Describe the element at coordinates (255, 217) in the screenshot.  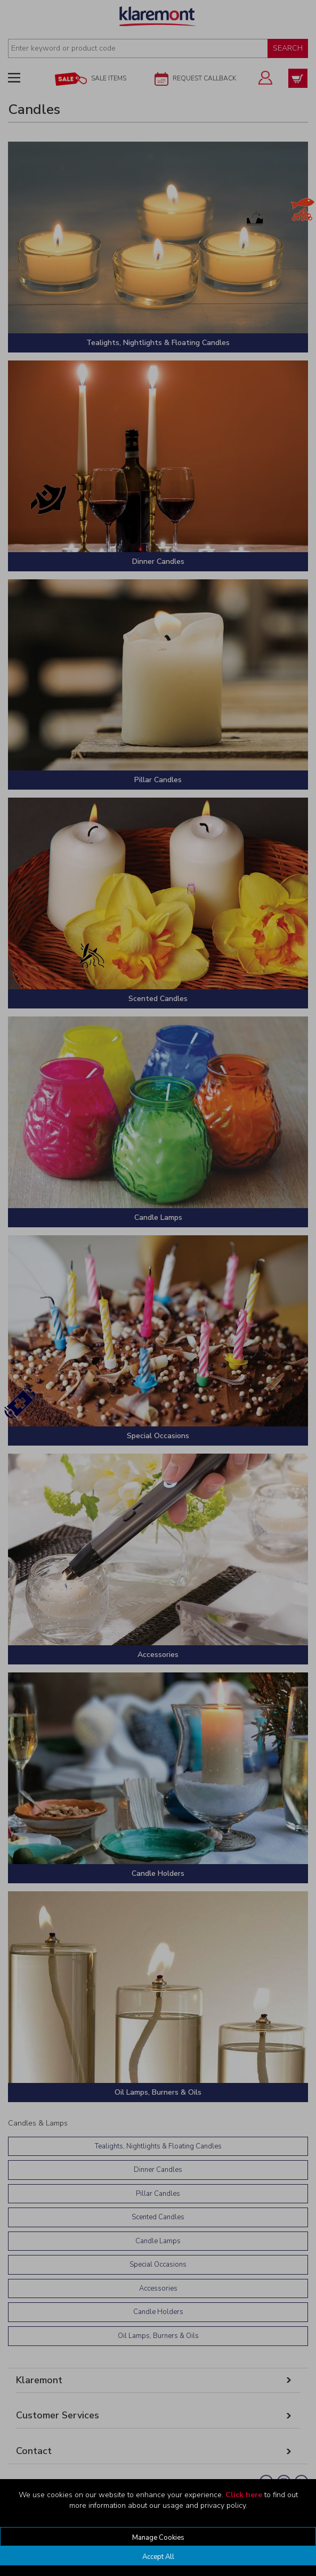
I see `launch trench assault game mode` at that location.